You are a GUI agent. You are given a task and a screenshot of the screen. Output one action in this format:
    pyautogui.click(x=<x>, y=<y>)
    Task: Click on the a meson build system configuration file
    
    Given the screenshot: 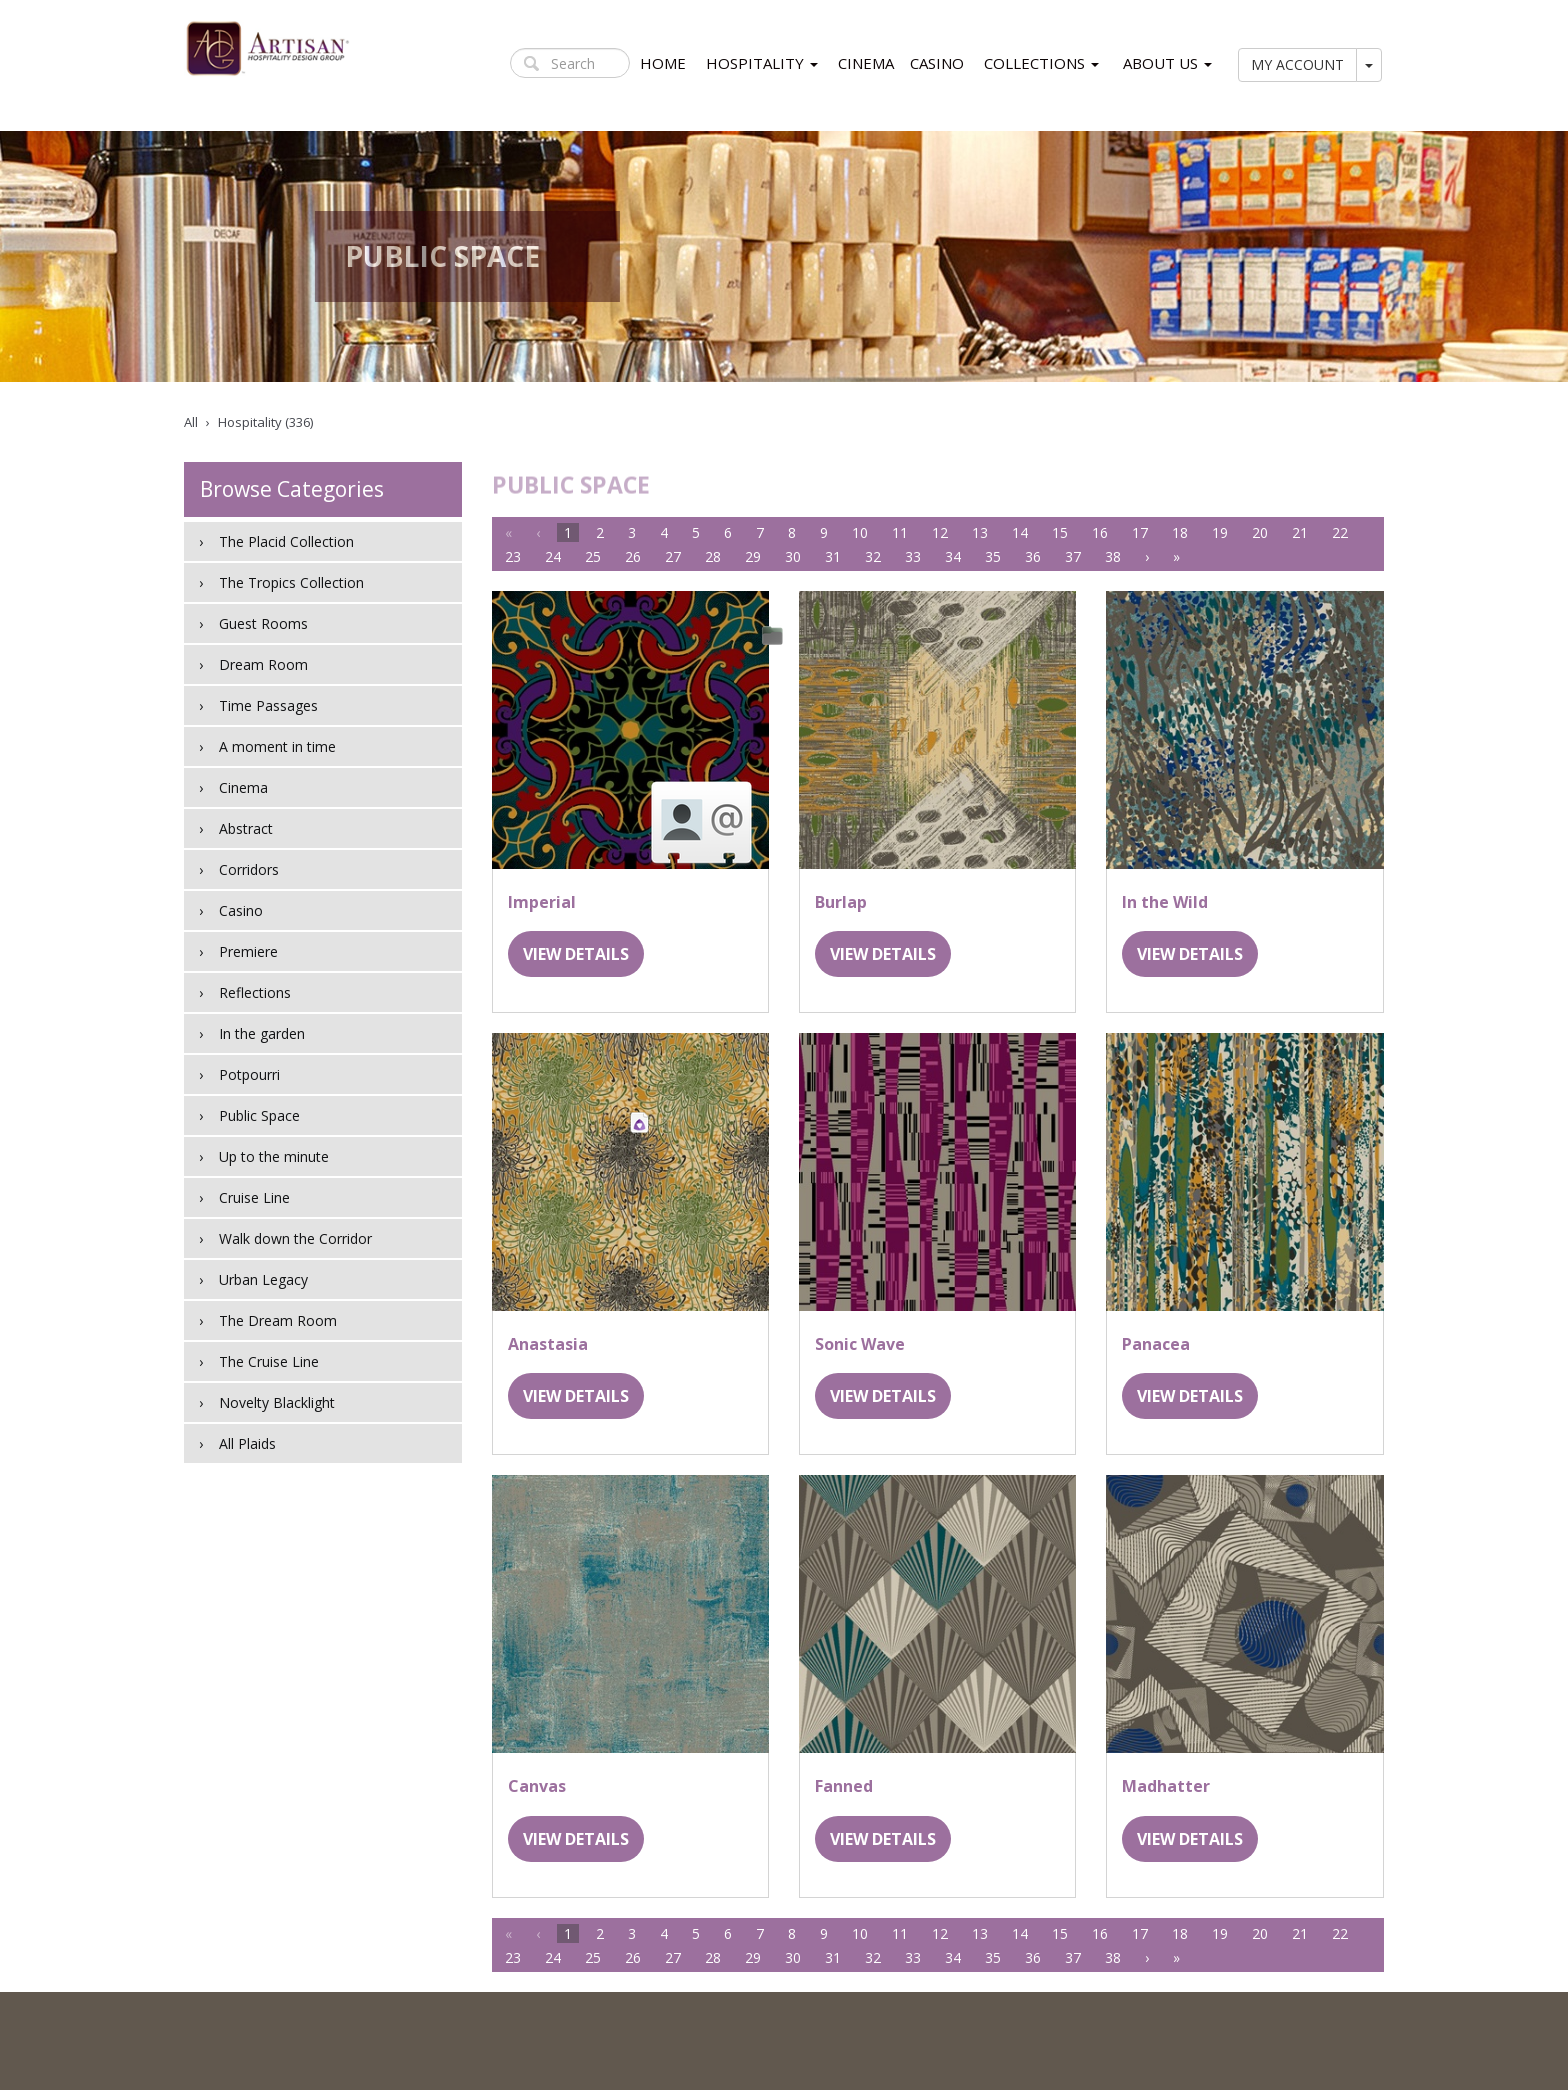 What is the action you would take?
    pyautogui.click(x=639, y=1122)
    